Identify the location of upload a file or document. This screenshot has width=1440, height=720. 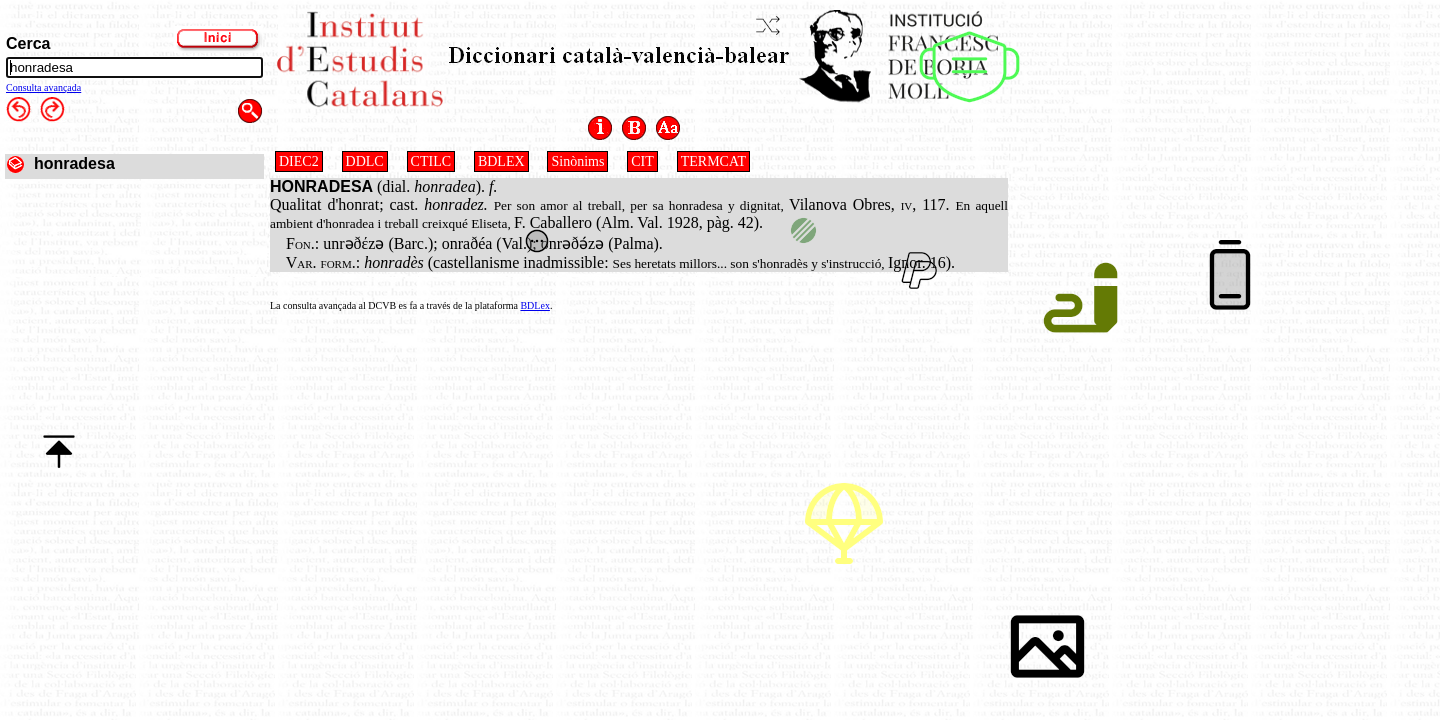
(59, 451).